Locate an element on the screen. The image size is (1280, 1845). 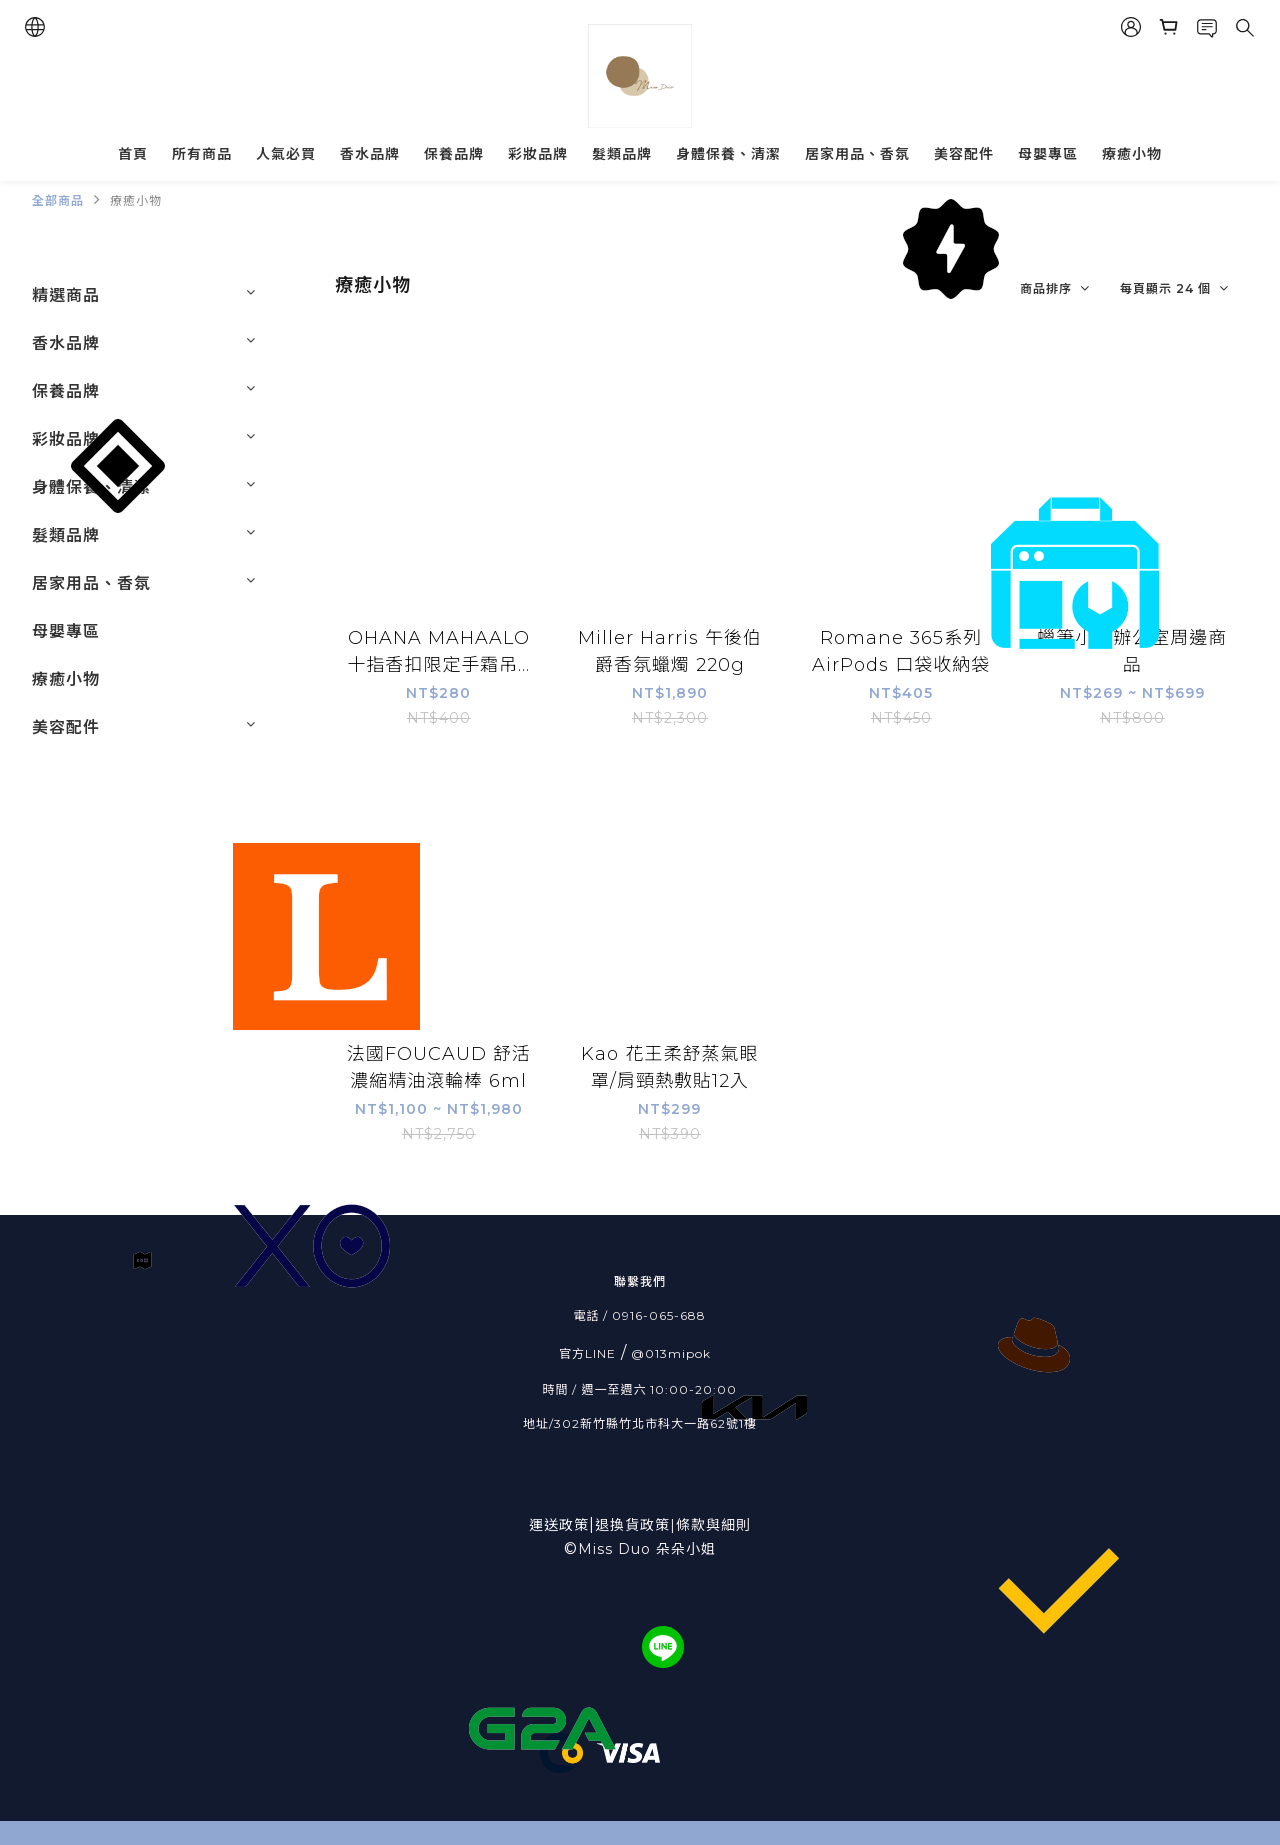
xo brand logo is located at coordinates (312, 1246).